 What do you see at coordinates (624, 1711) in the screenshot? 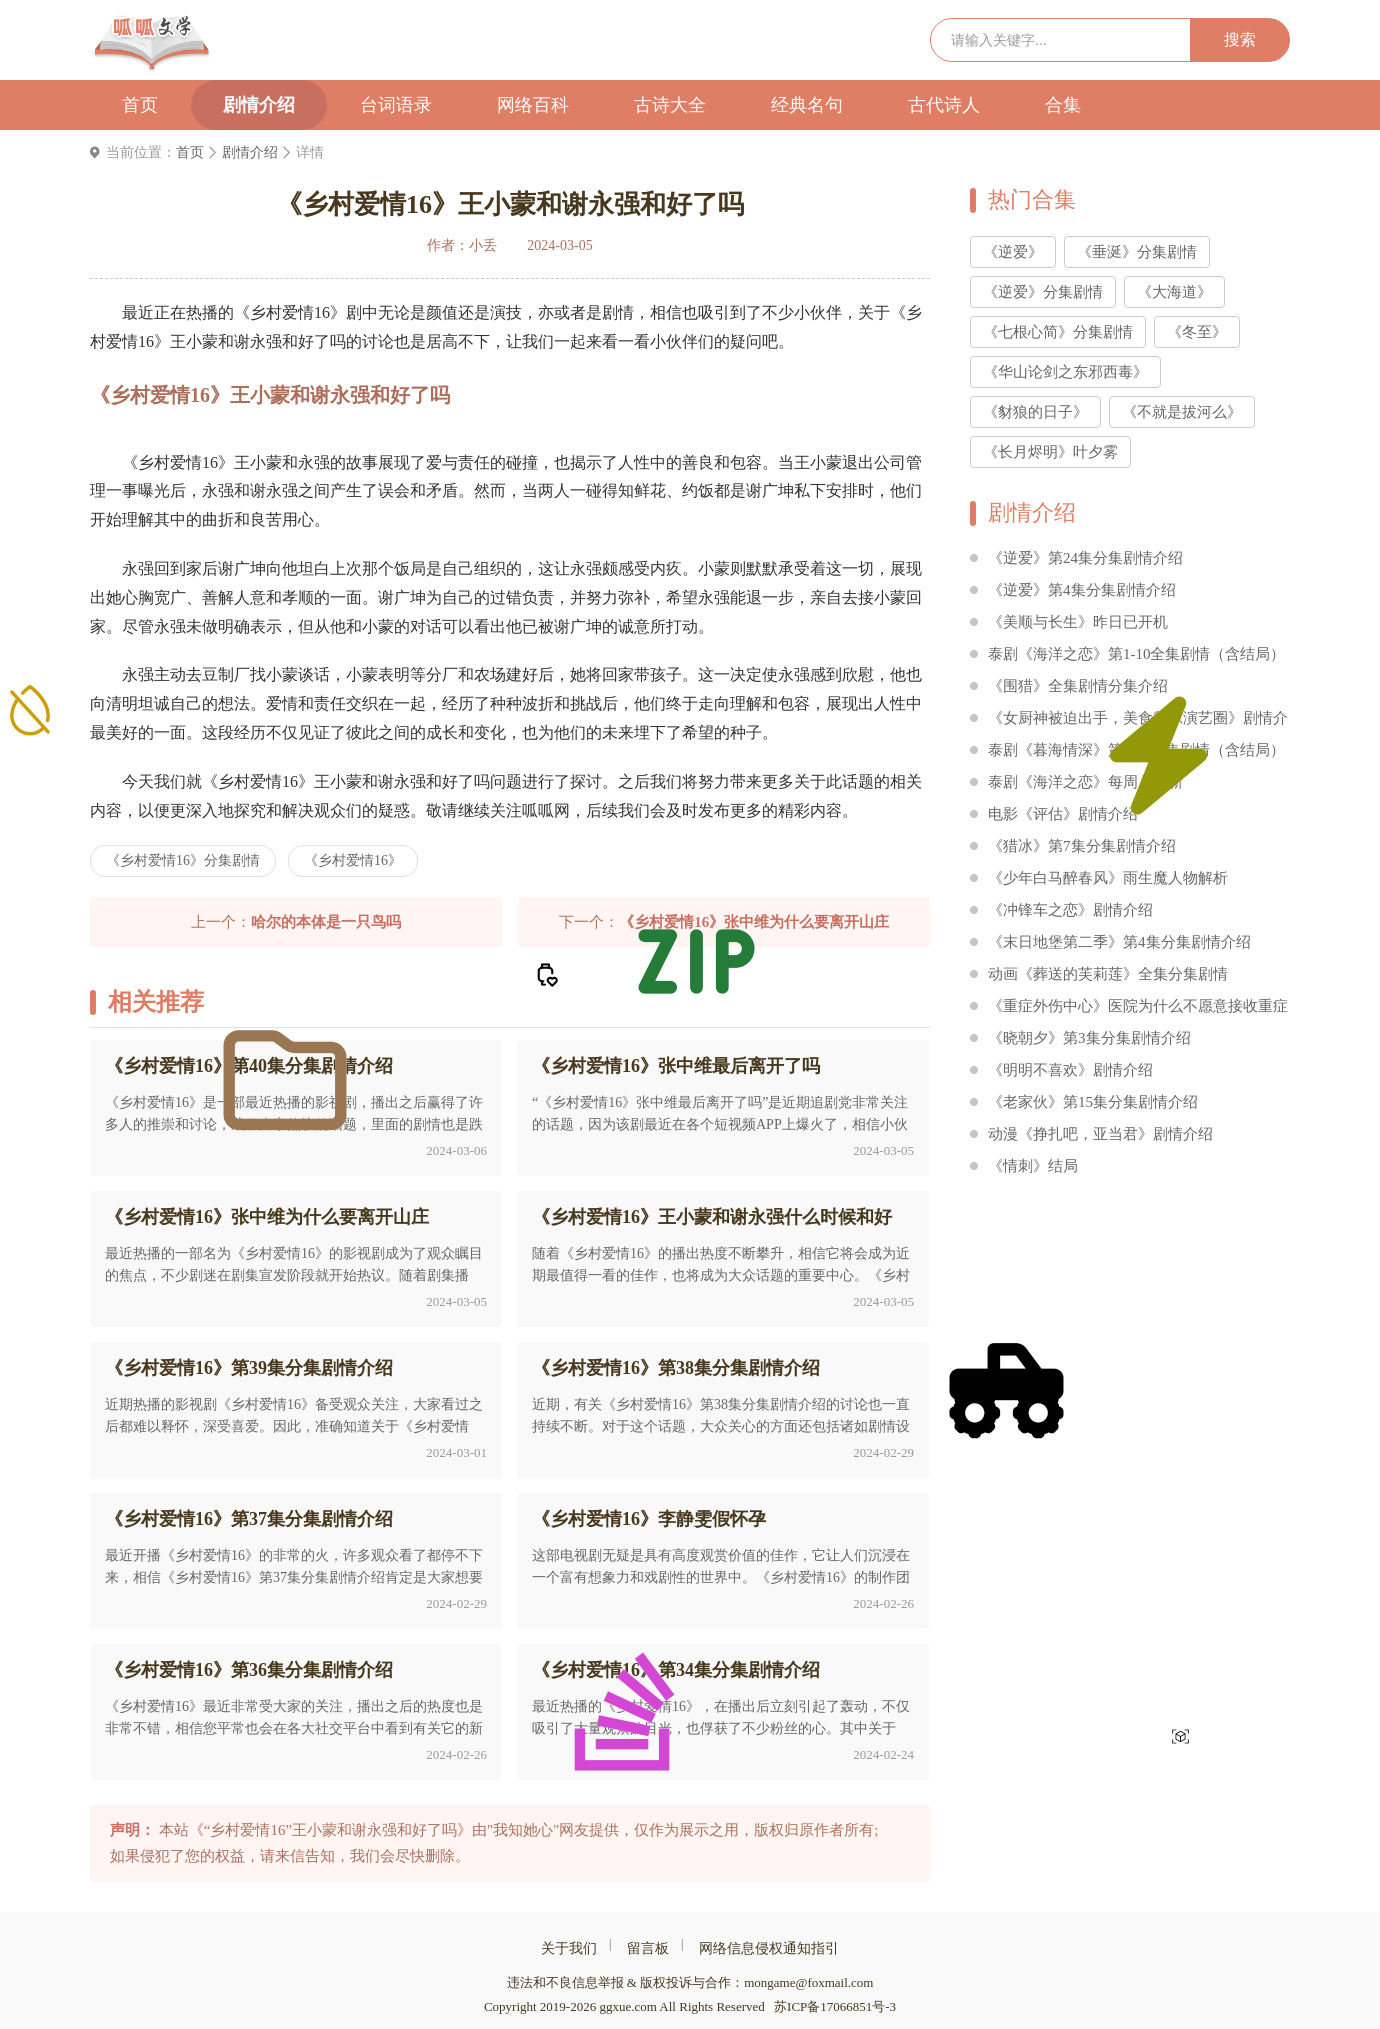
I see `visit stack overflow website` at bounding box center [624, 1711].